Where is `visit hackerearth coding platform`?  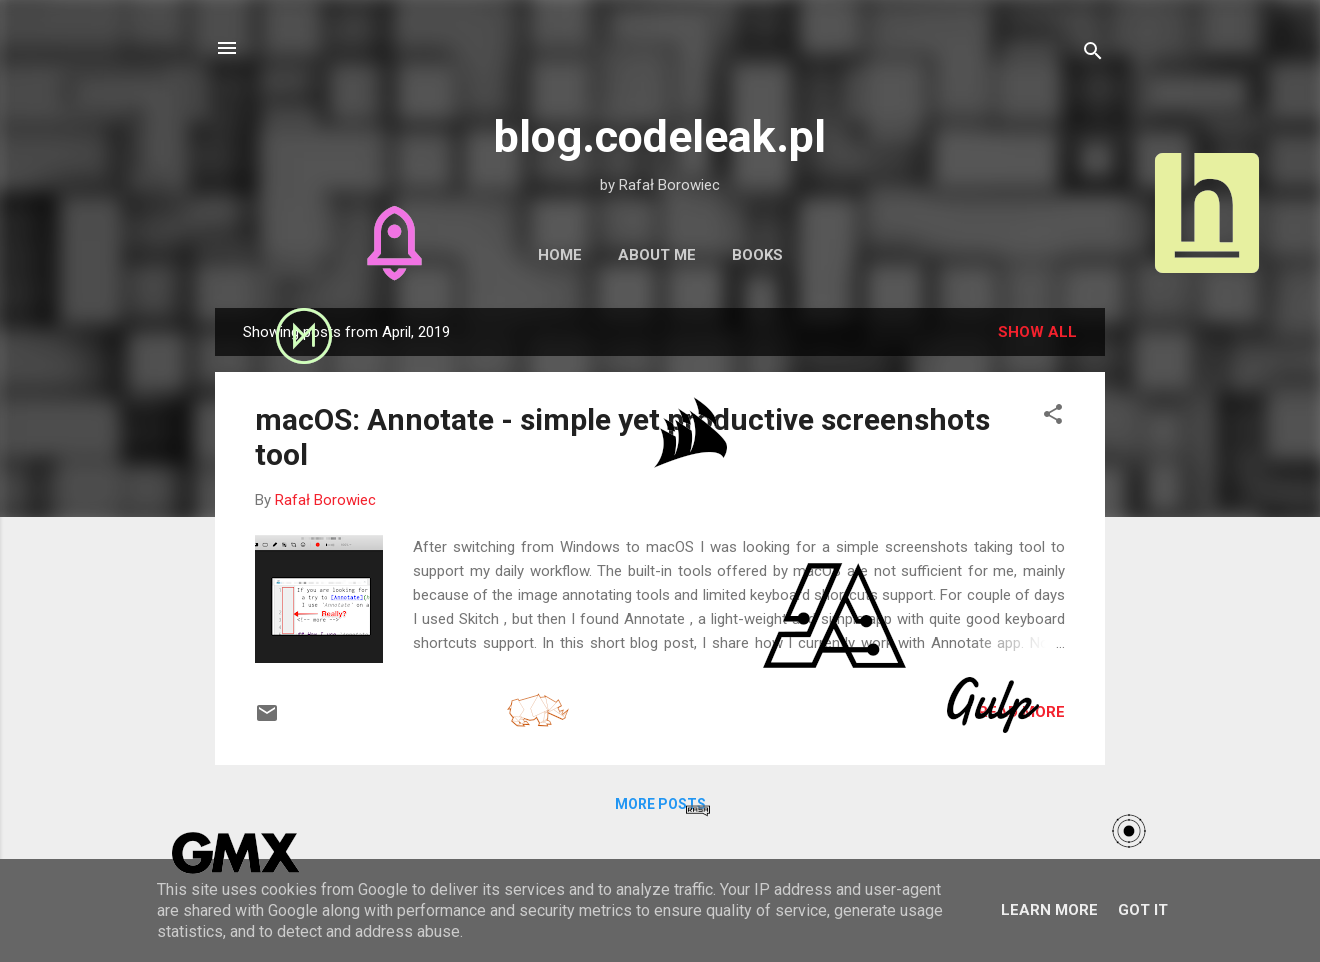
visit hackerearth coding platform is located at coordinates (1207, 213).